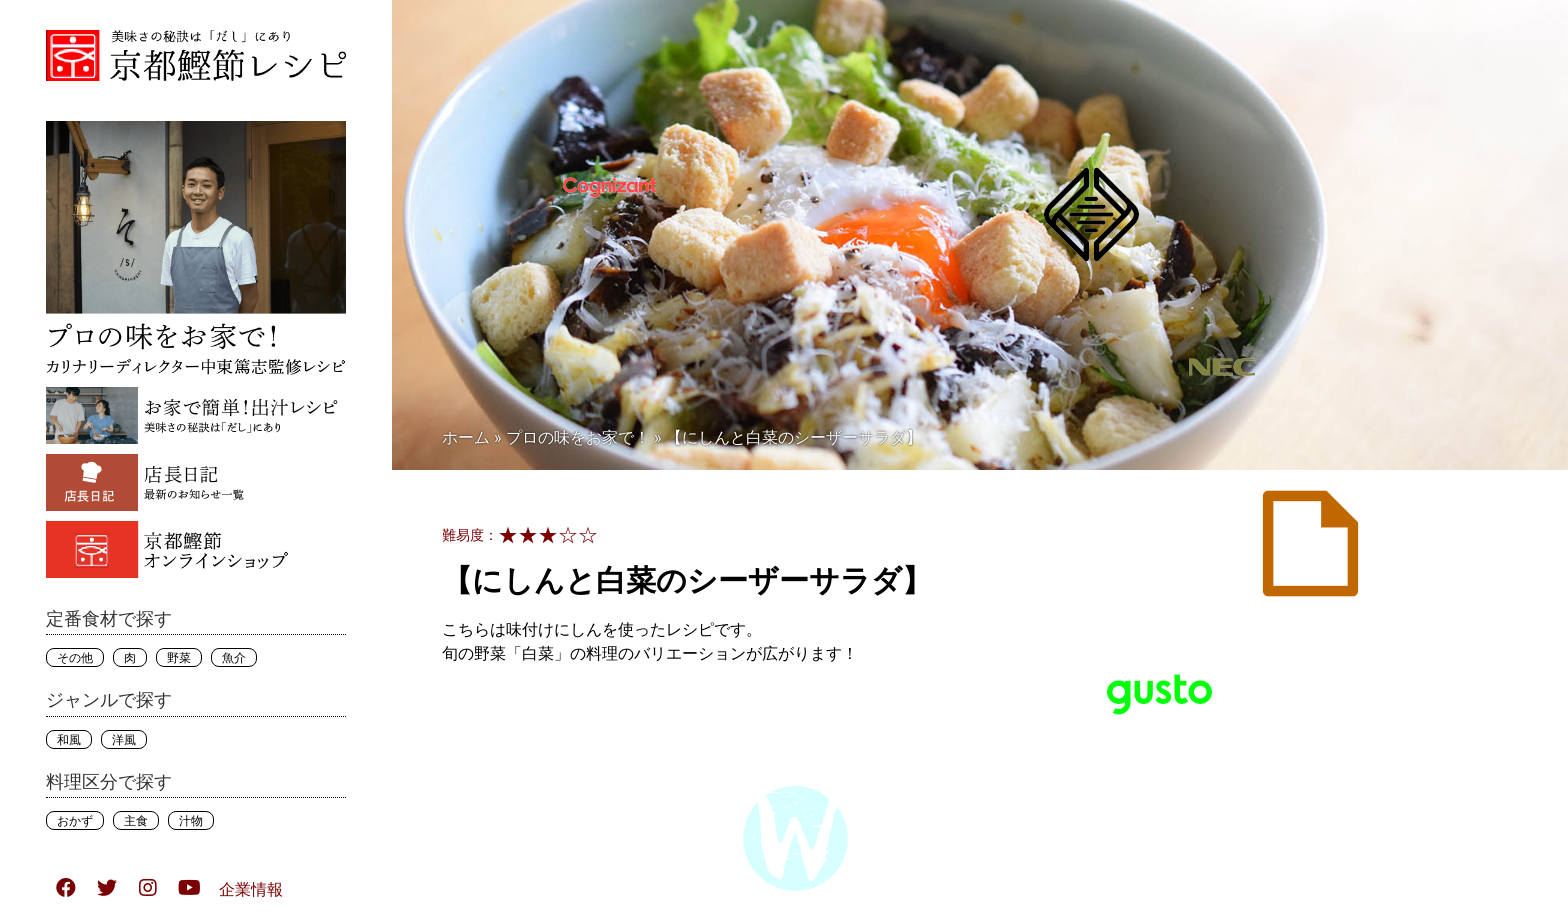 Image resolution: width=1568 pixels, height=916 pixels. Describe the element at coordinates (1222, 367) in the screenshot. I see `NEC corporation brand logo` at that location.